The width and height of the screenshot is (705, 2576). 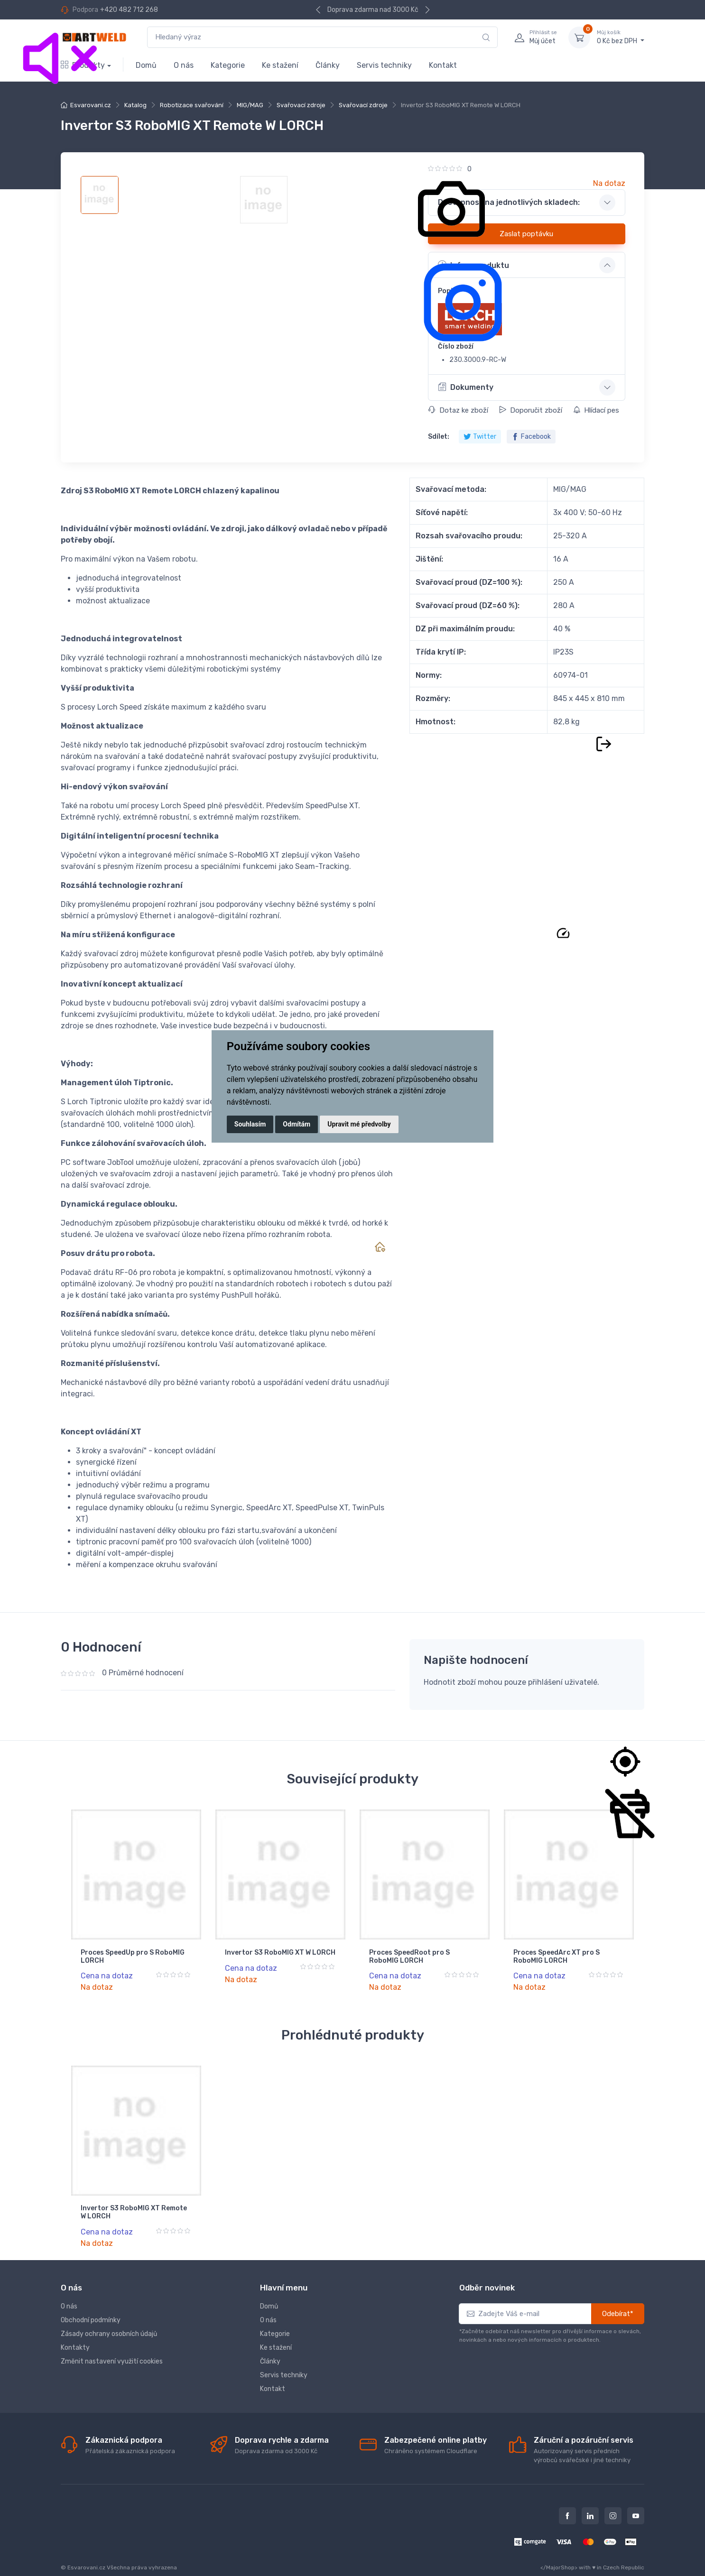 I want to click on center map on your current location, so click(x=625, y=1762).